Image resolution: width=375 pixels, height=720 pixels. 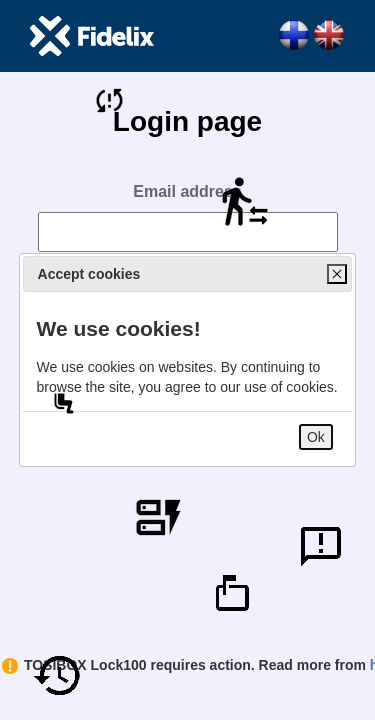 What do you see at coordinates (232, 594) in the screenshot?
I see `indicates unread mail in your mailbox` at bounding box center [232, 594].